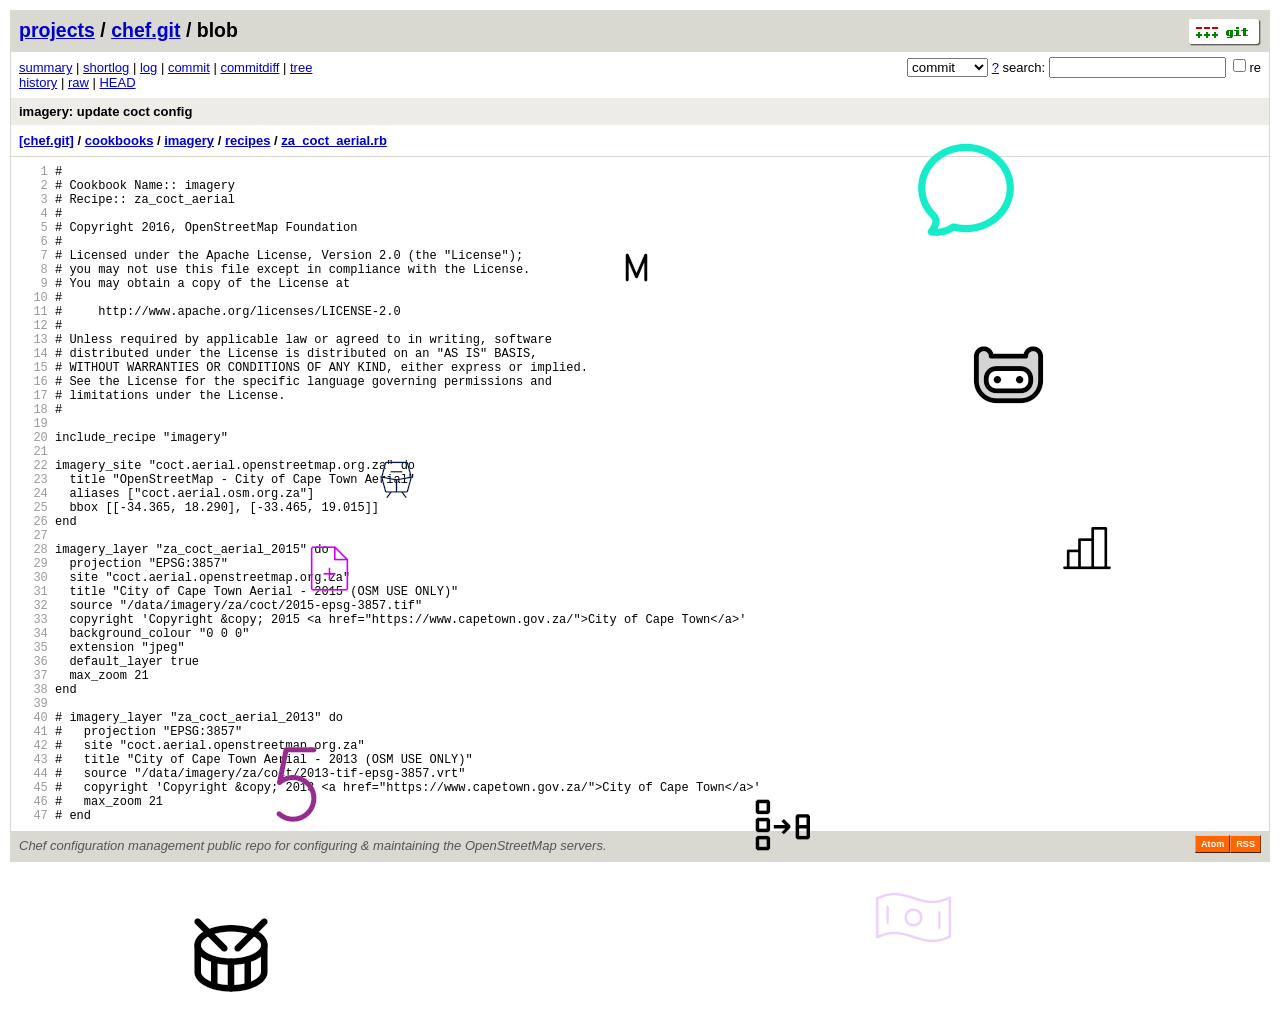 The image size is (1280, 1013). What do you see at coordinates (296, 784) in the screenshot?
I see `indicates the number five in a list or sequence` at bounding box center [296, 784].